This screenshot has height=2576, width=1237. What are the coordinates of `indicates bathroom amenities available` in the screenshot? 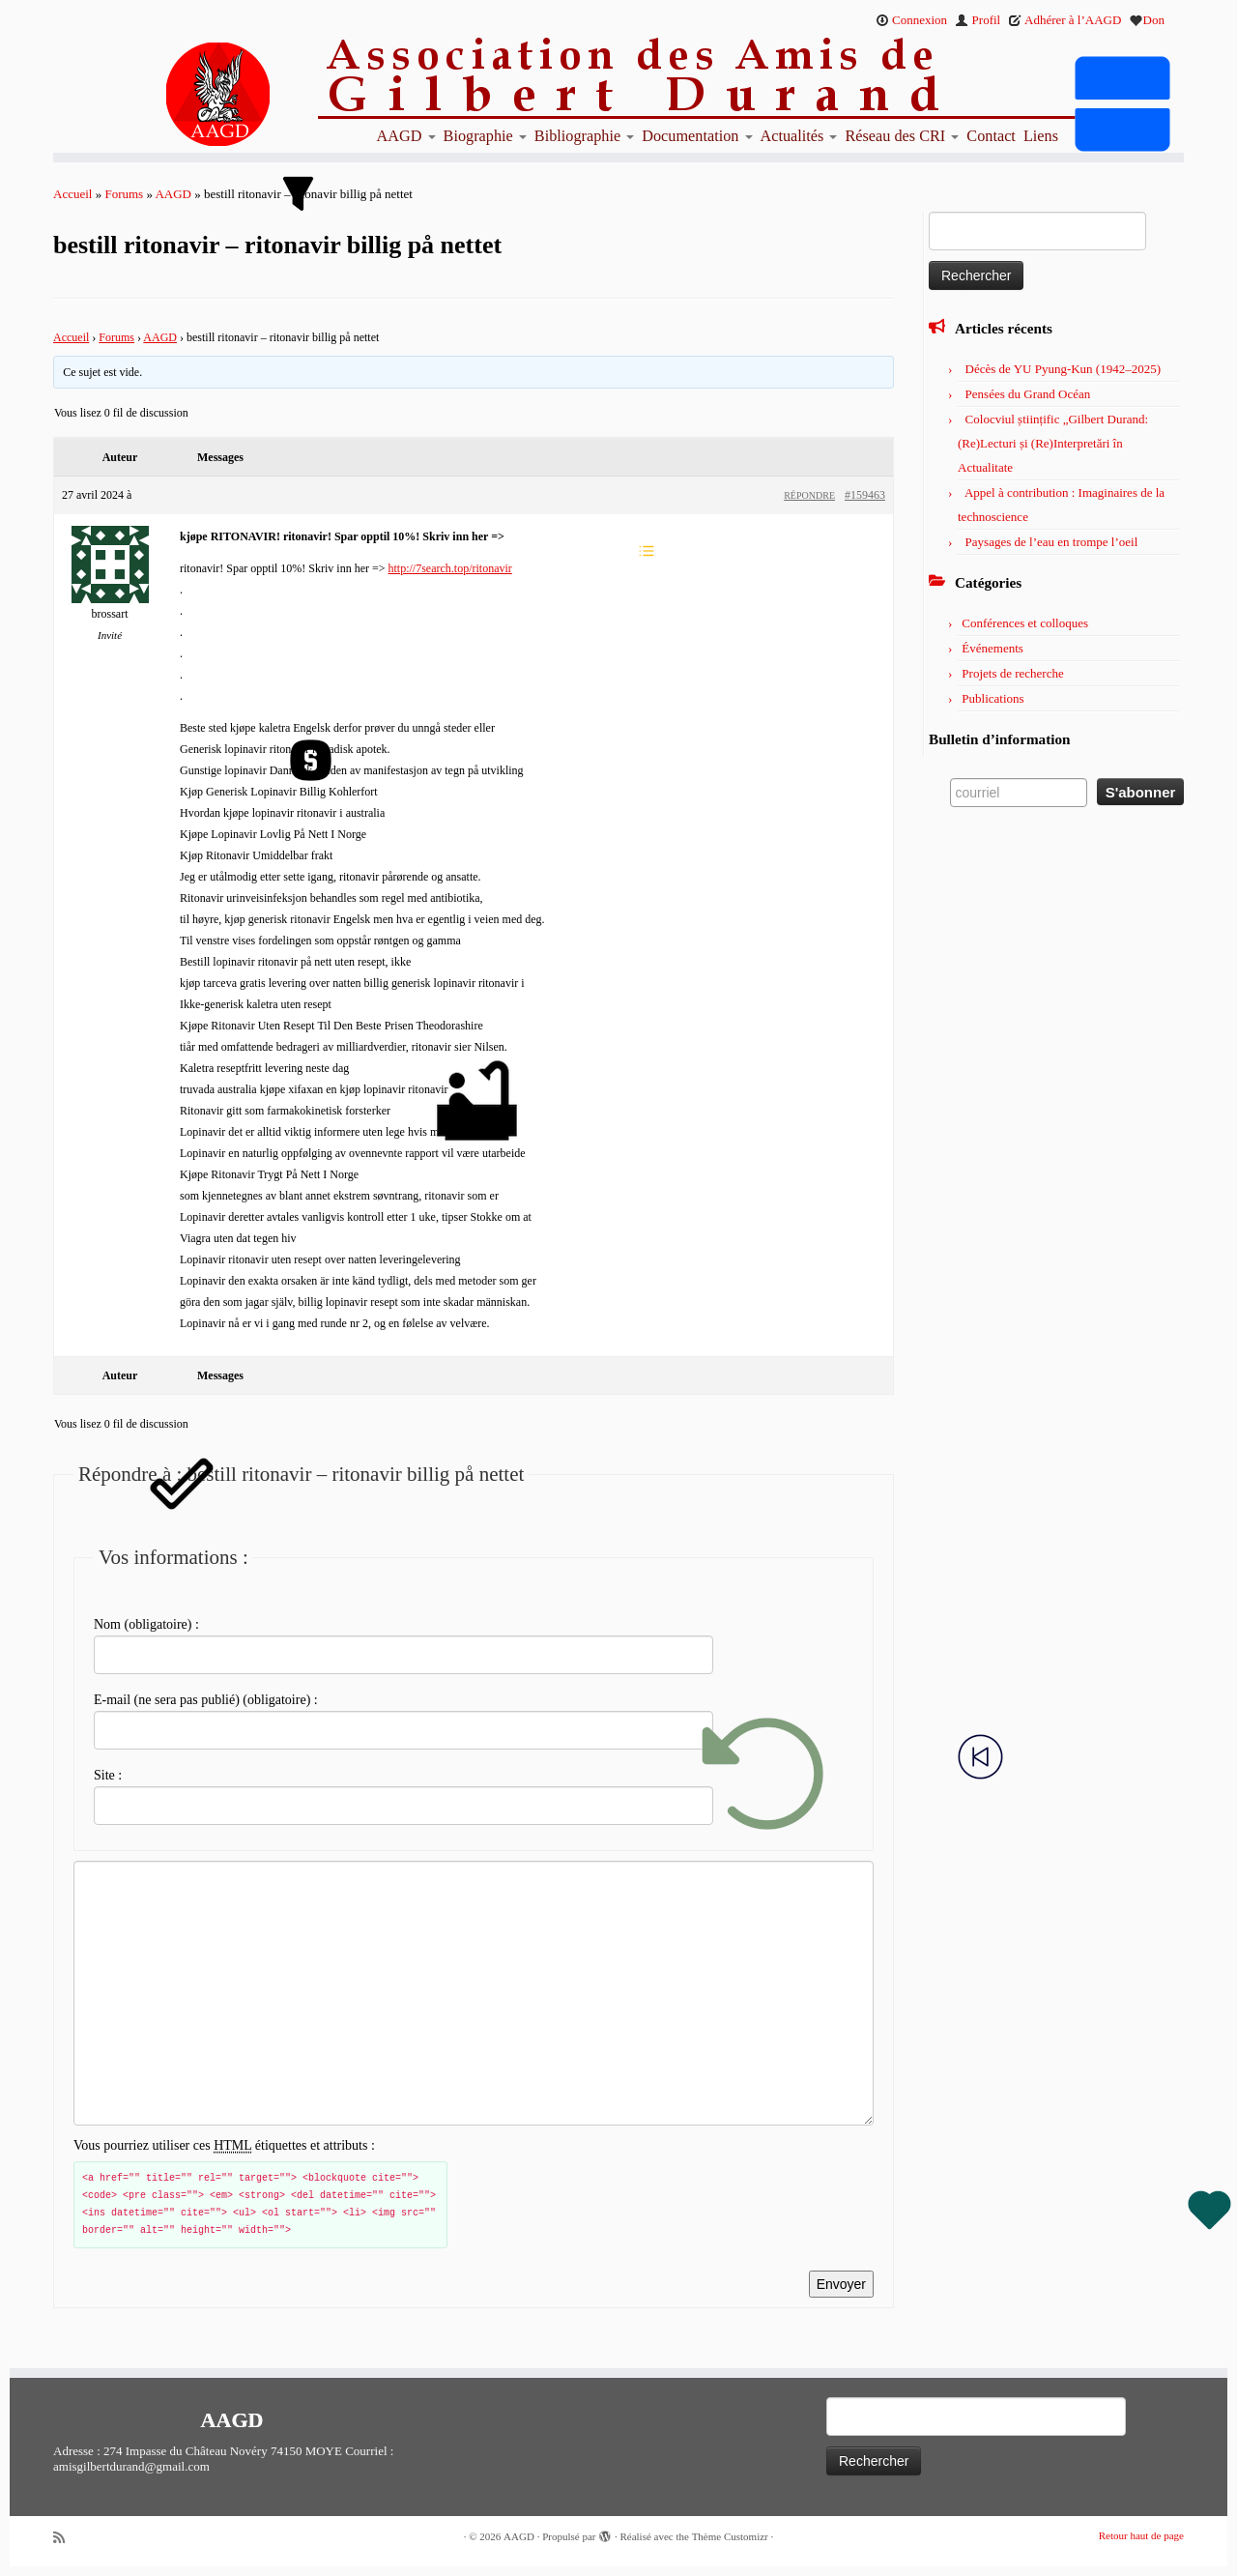 It's located at (476, 1100).